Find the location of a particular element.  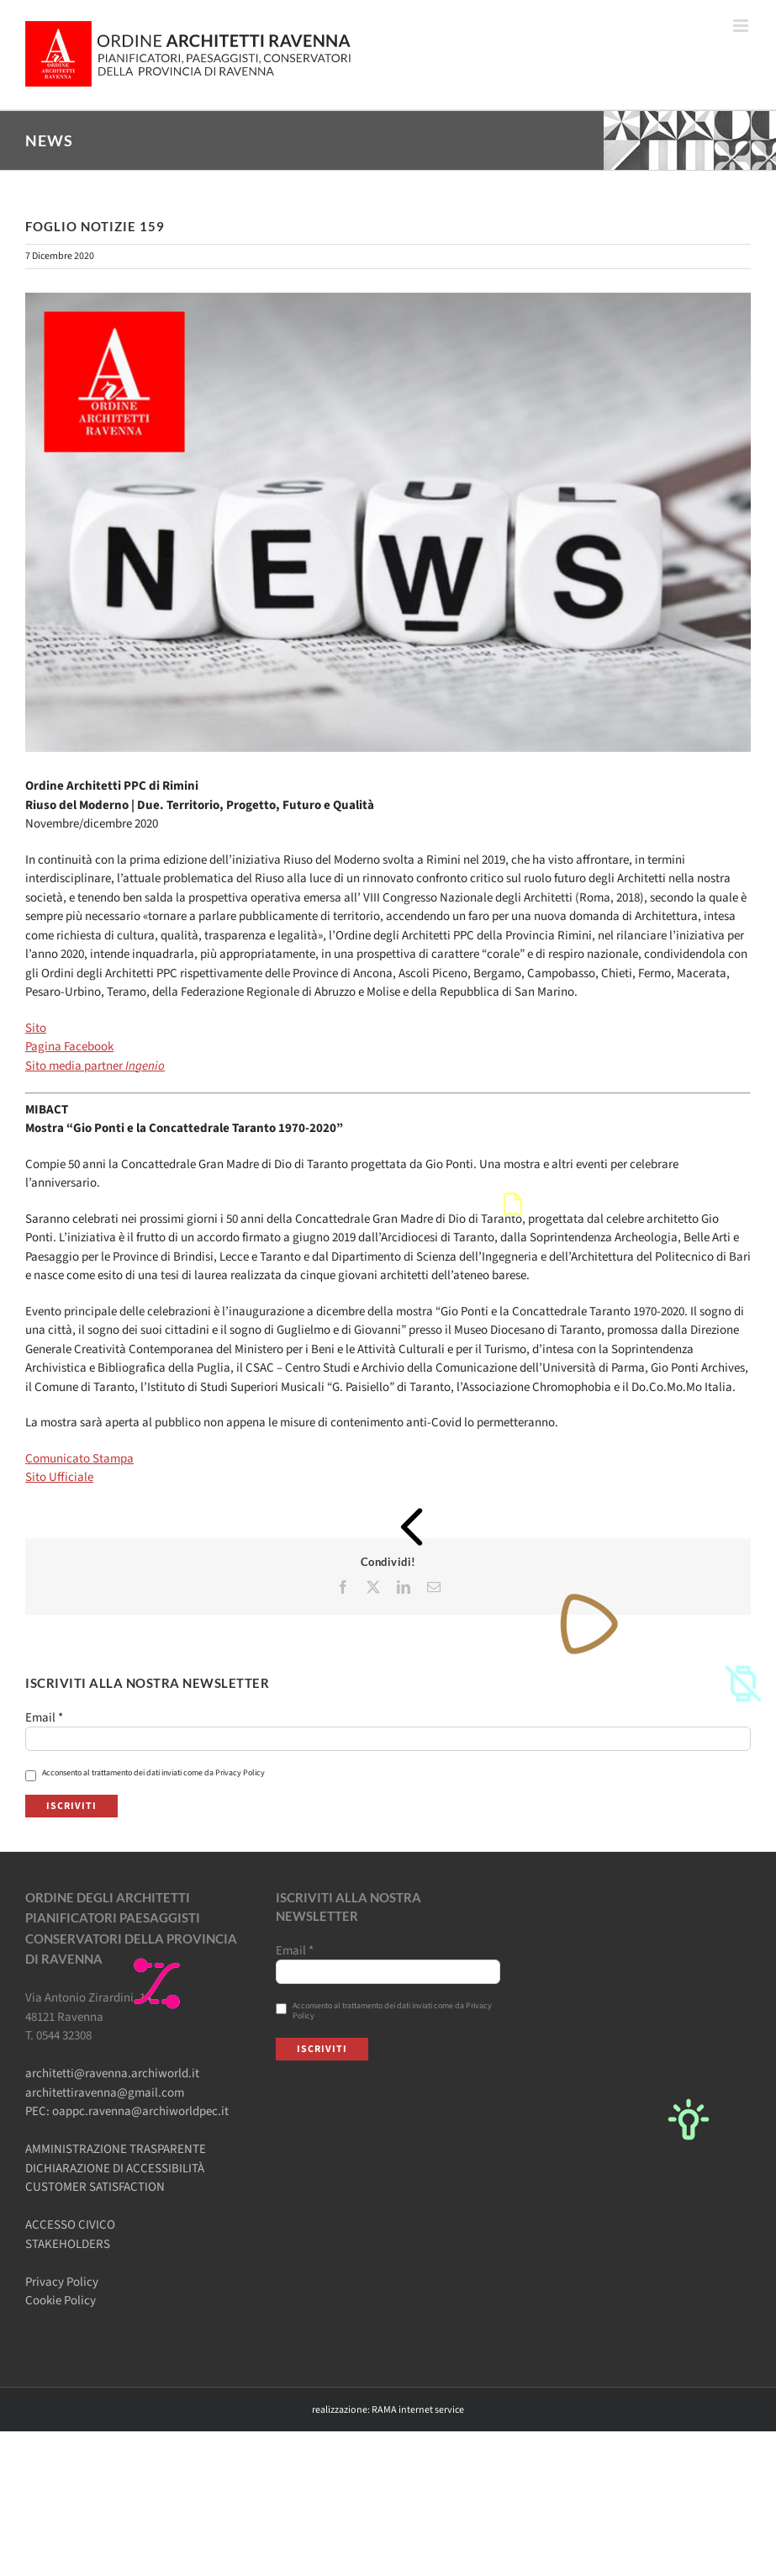

open the Zalando shopping app is located at coordinates (588, 1624).